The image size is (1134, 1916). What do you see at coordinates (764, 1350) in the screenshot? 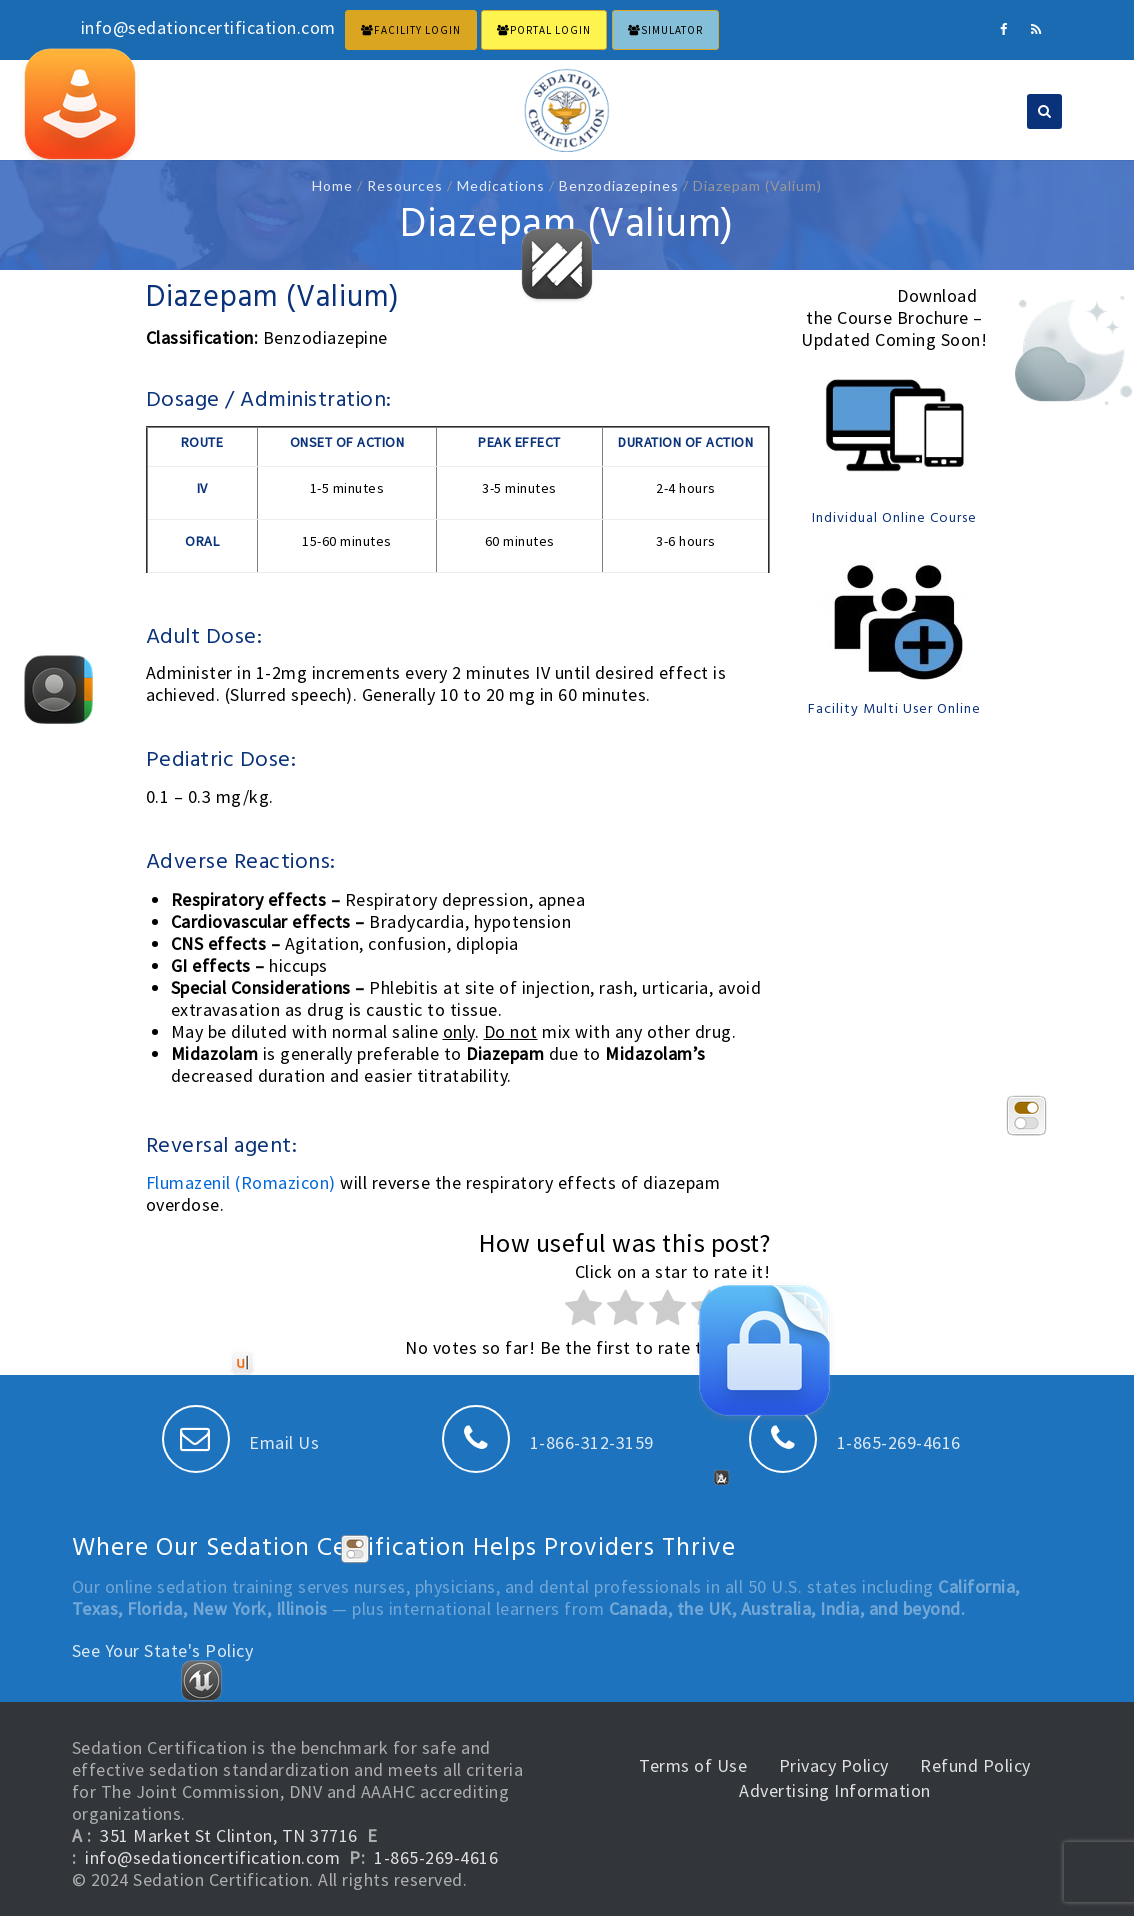
I see `open screensaver and lock screen preferences` at bounding box center [764, 1350].